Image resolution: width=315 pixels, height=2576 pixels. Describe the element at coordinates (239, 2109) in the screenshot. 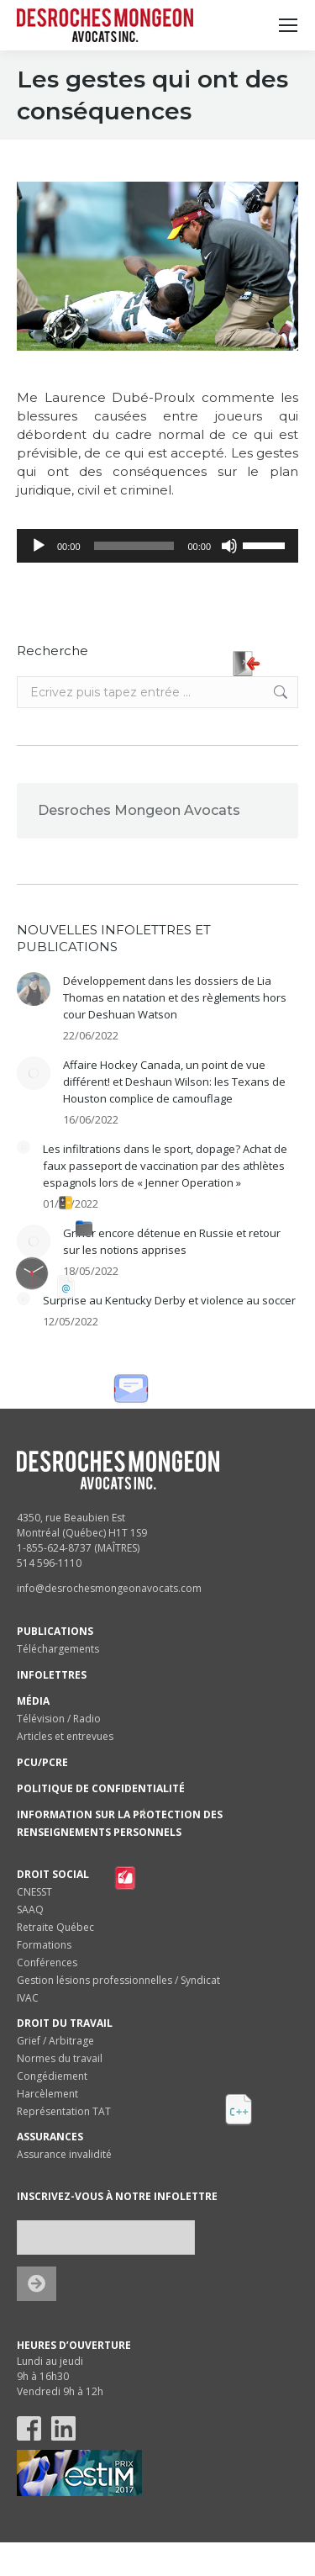

I see `indicates a C++ source code file` at that location.